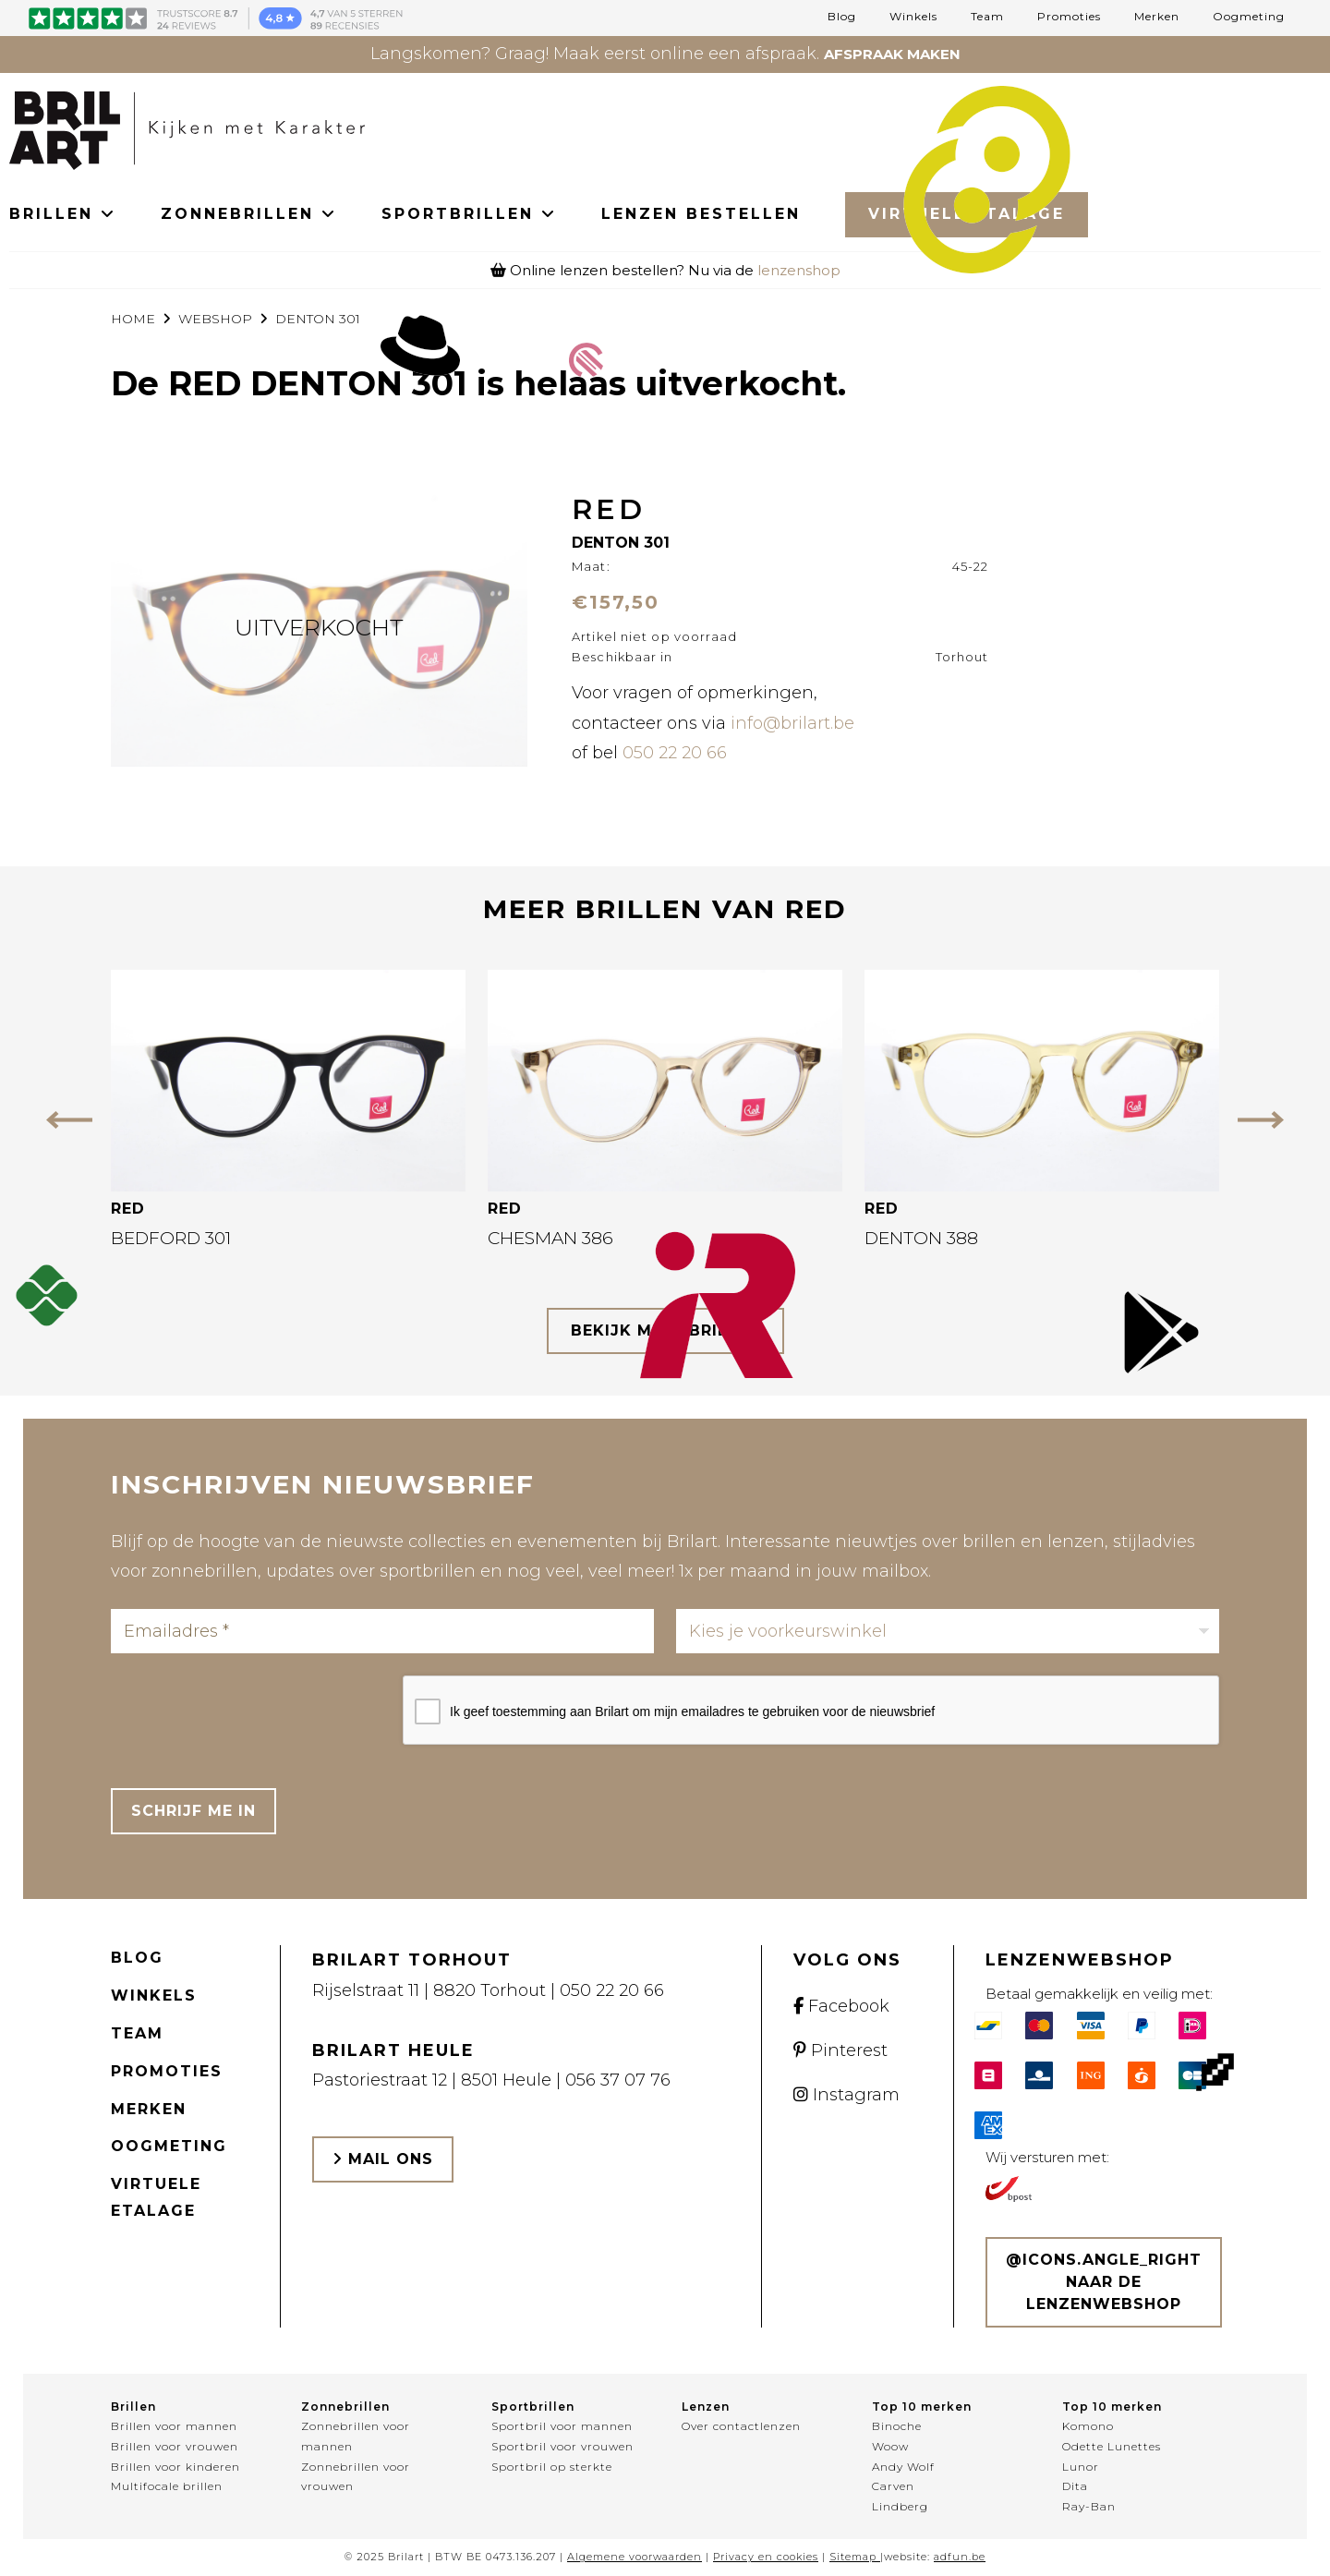 This screenshot has height=2576, width=1330. What do you see at coordinates (1215, 2072) in the screenshot?
I see `mintbit brand logo` at bounding box center [1215, 2072].